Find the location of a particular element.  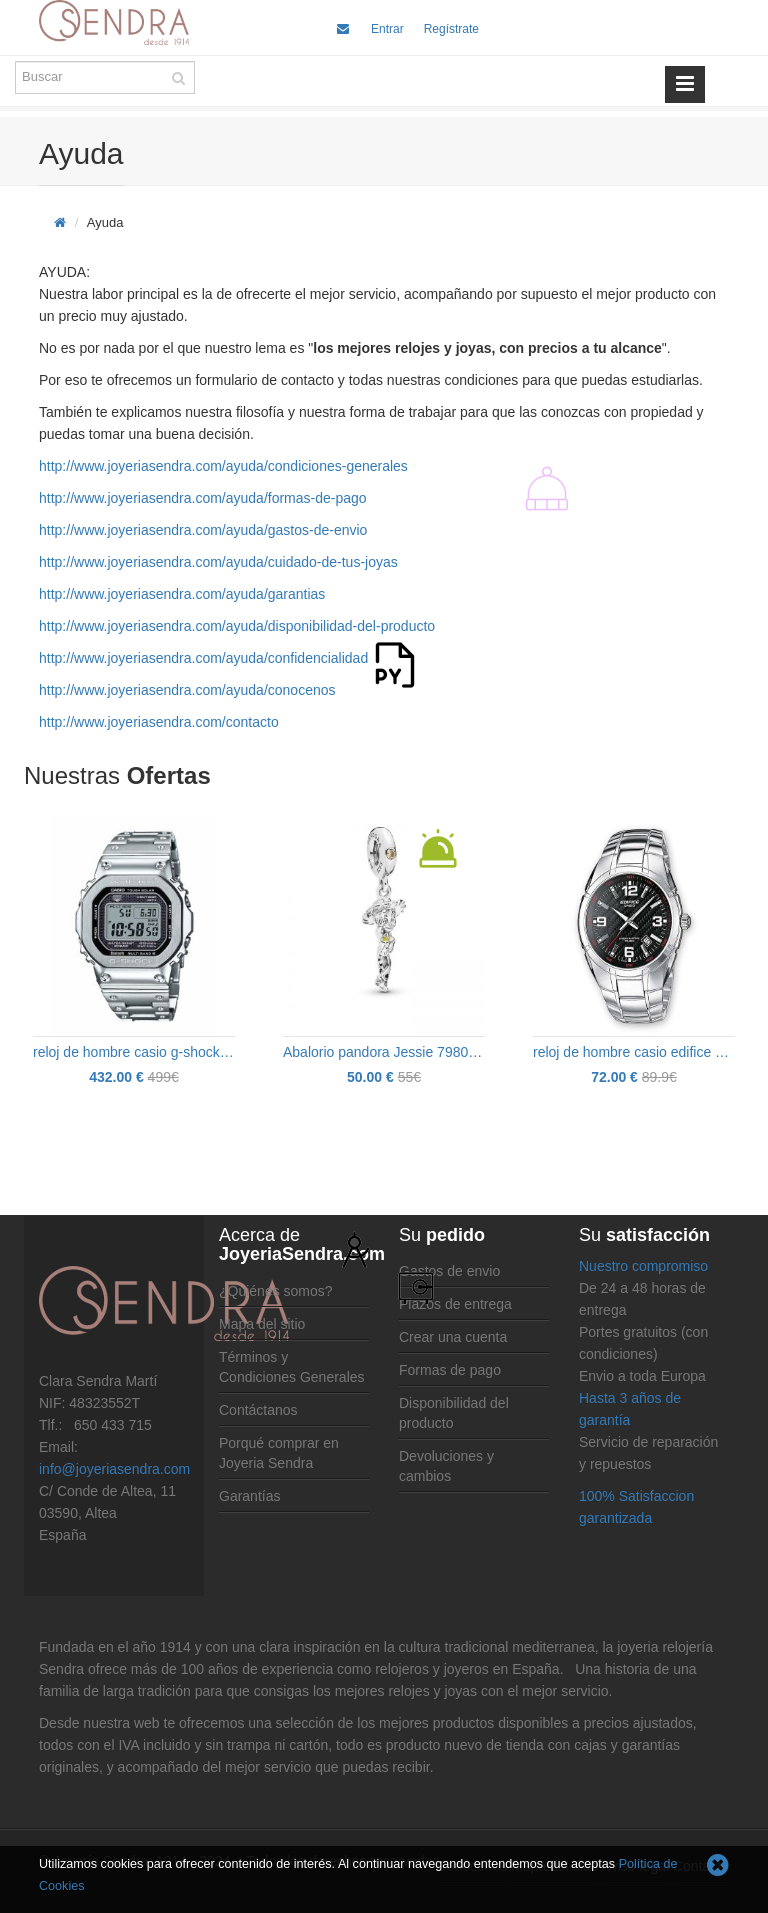

indicates an active alert or emergency notification is located at coordinates (438, 852).